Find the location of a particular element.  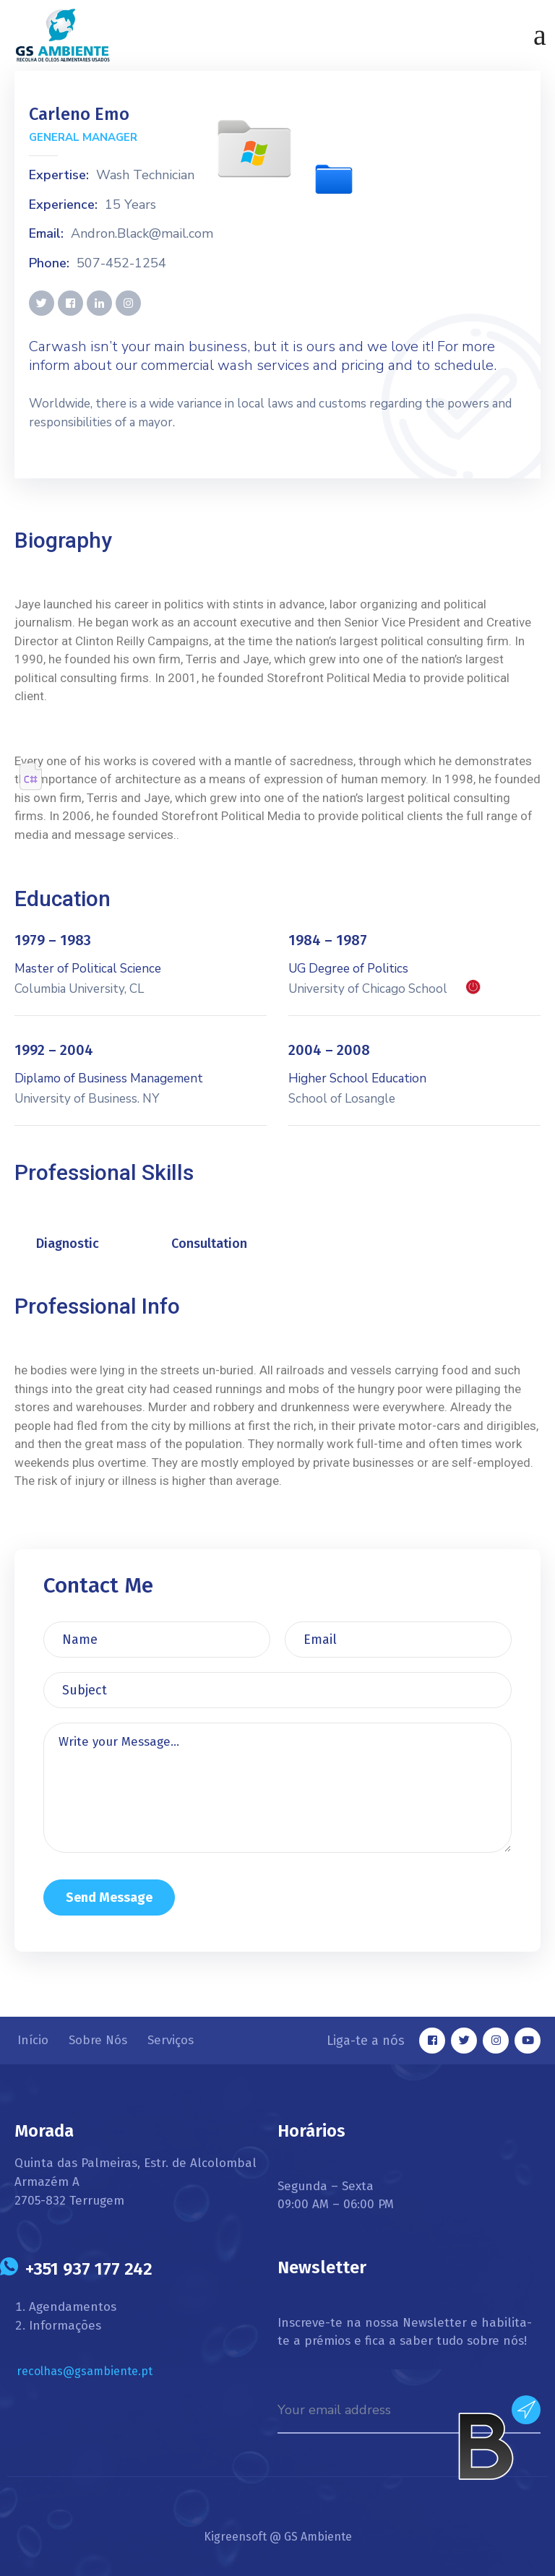

a C# source code file is located at coordinates (30, 776).